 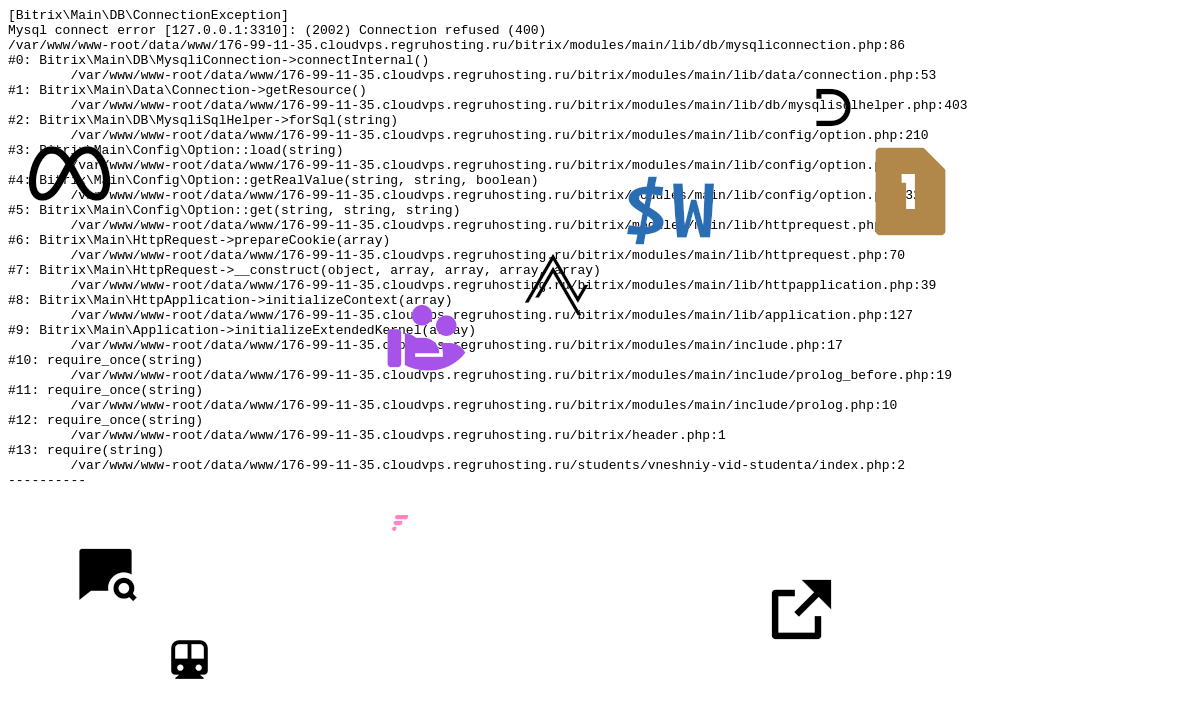 I want to click on open wezterm terminal application, so click(x=670, y=210).